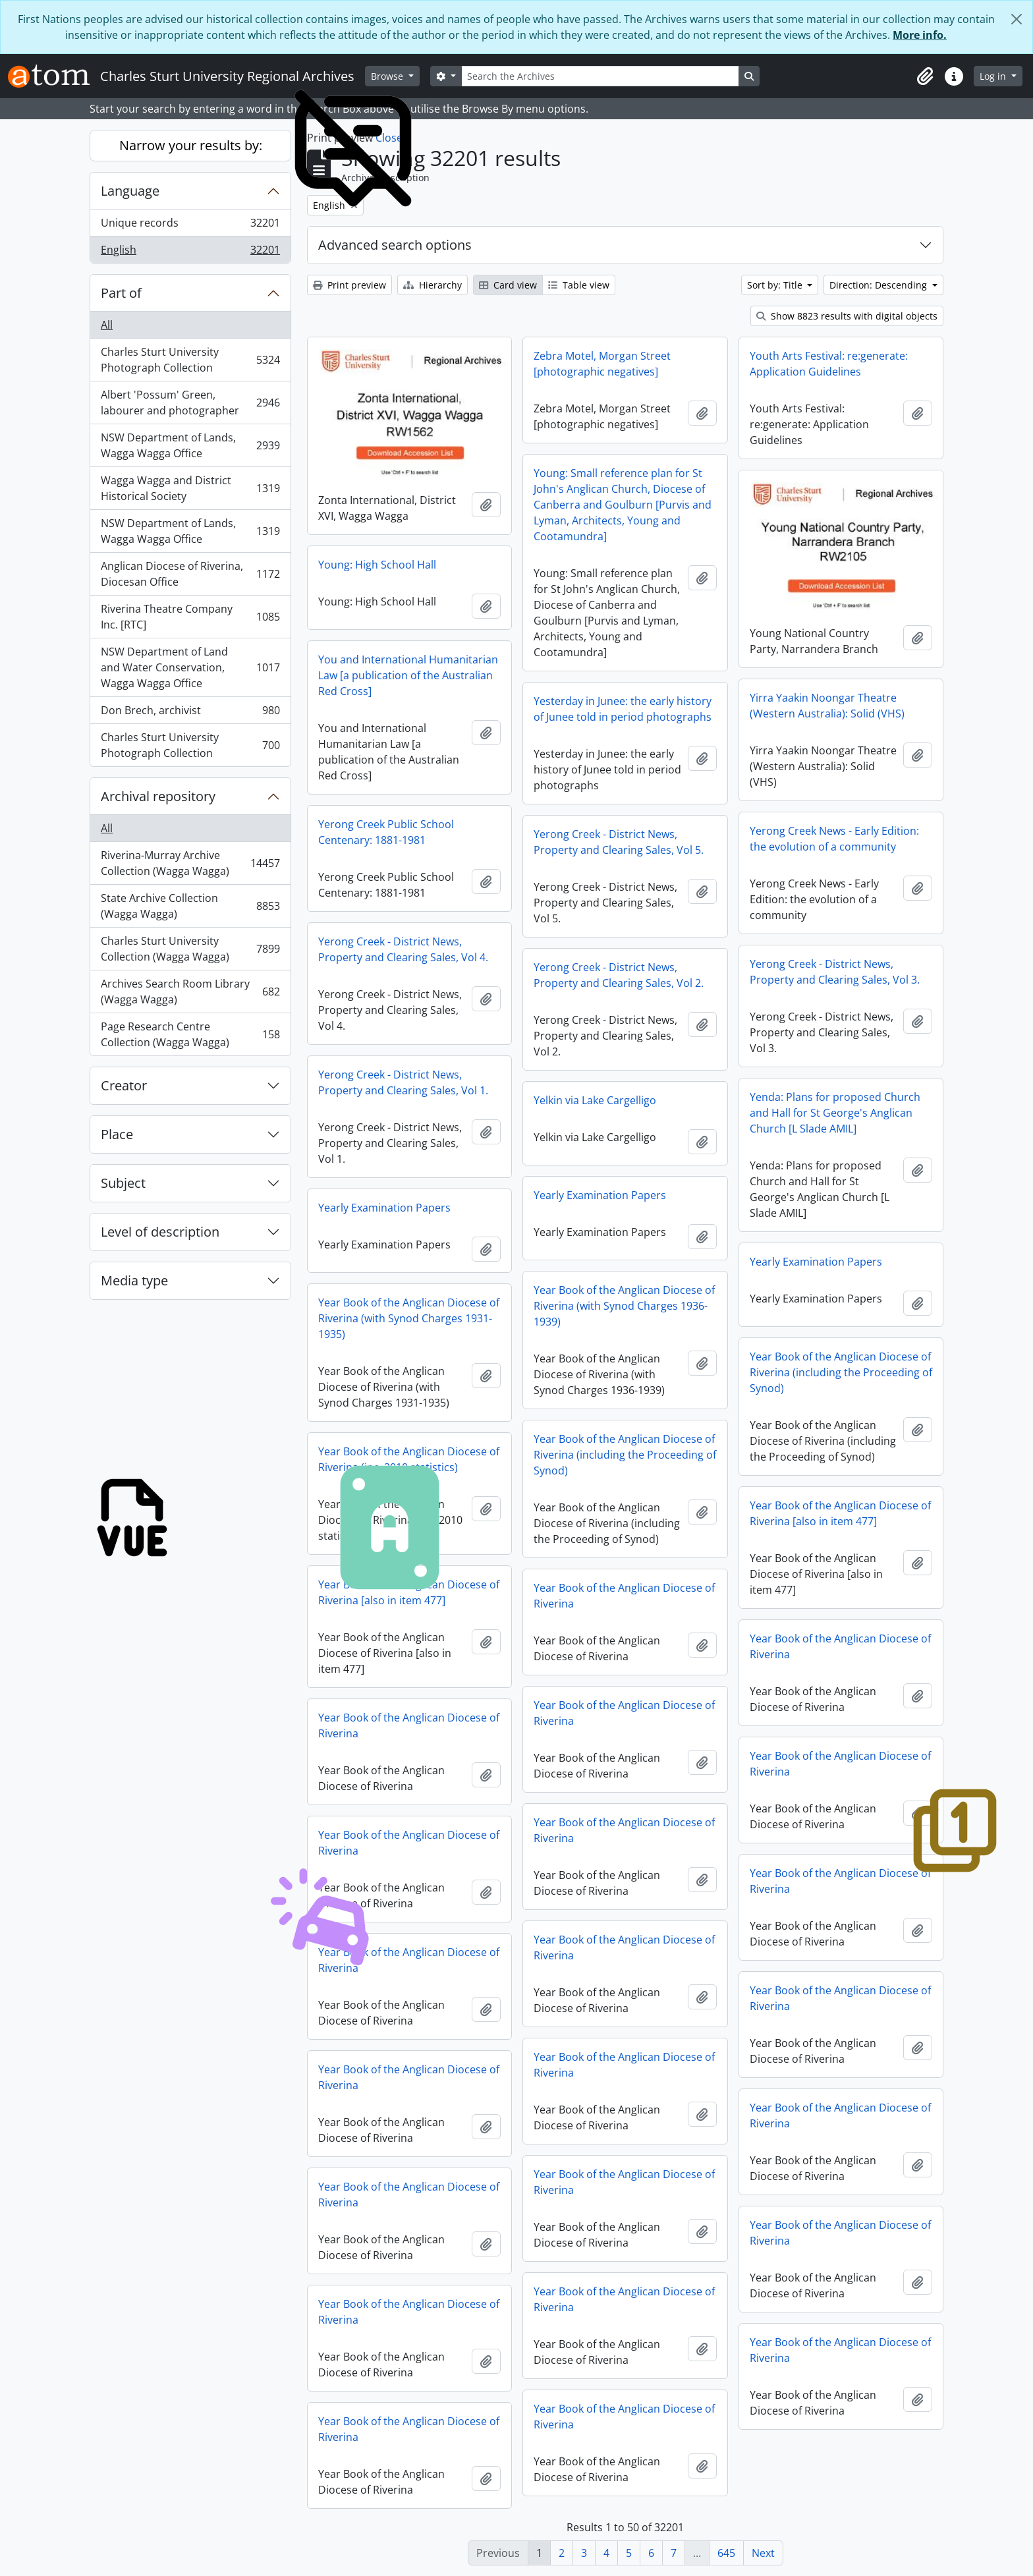  What do you see at coordinates (955, 1830) in the screenshot?
I see `view first item in a collection` at bounding box center [955, 1830].